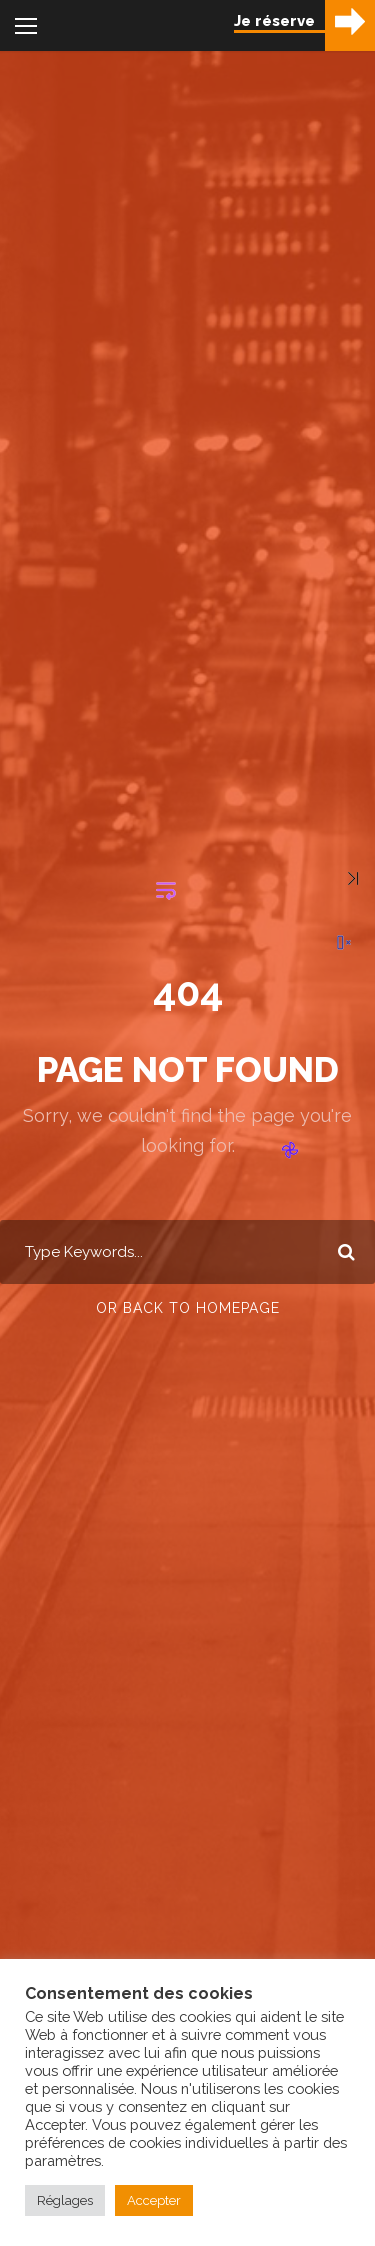  What do you see at coordinates (353, 878) in the screenshot?
I see `skip to end or next item` at bounding box center [353, 878].